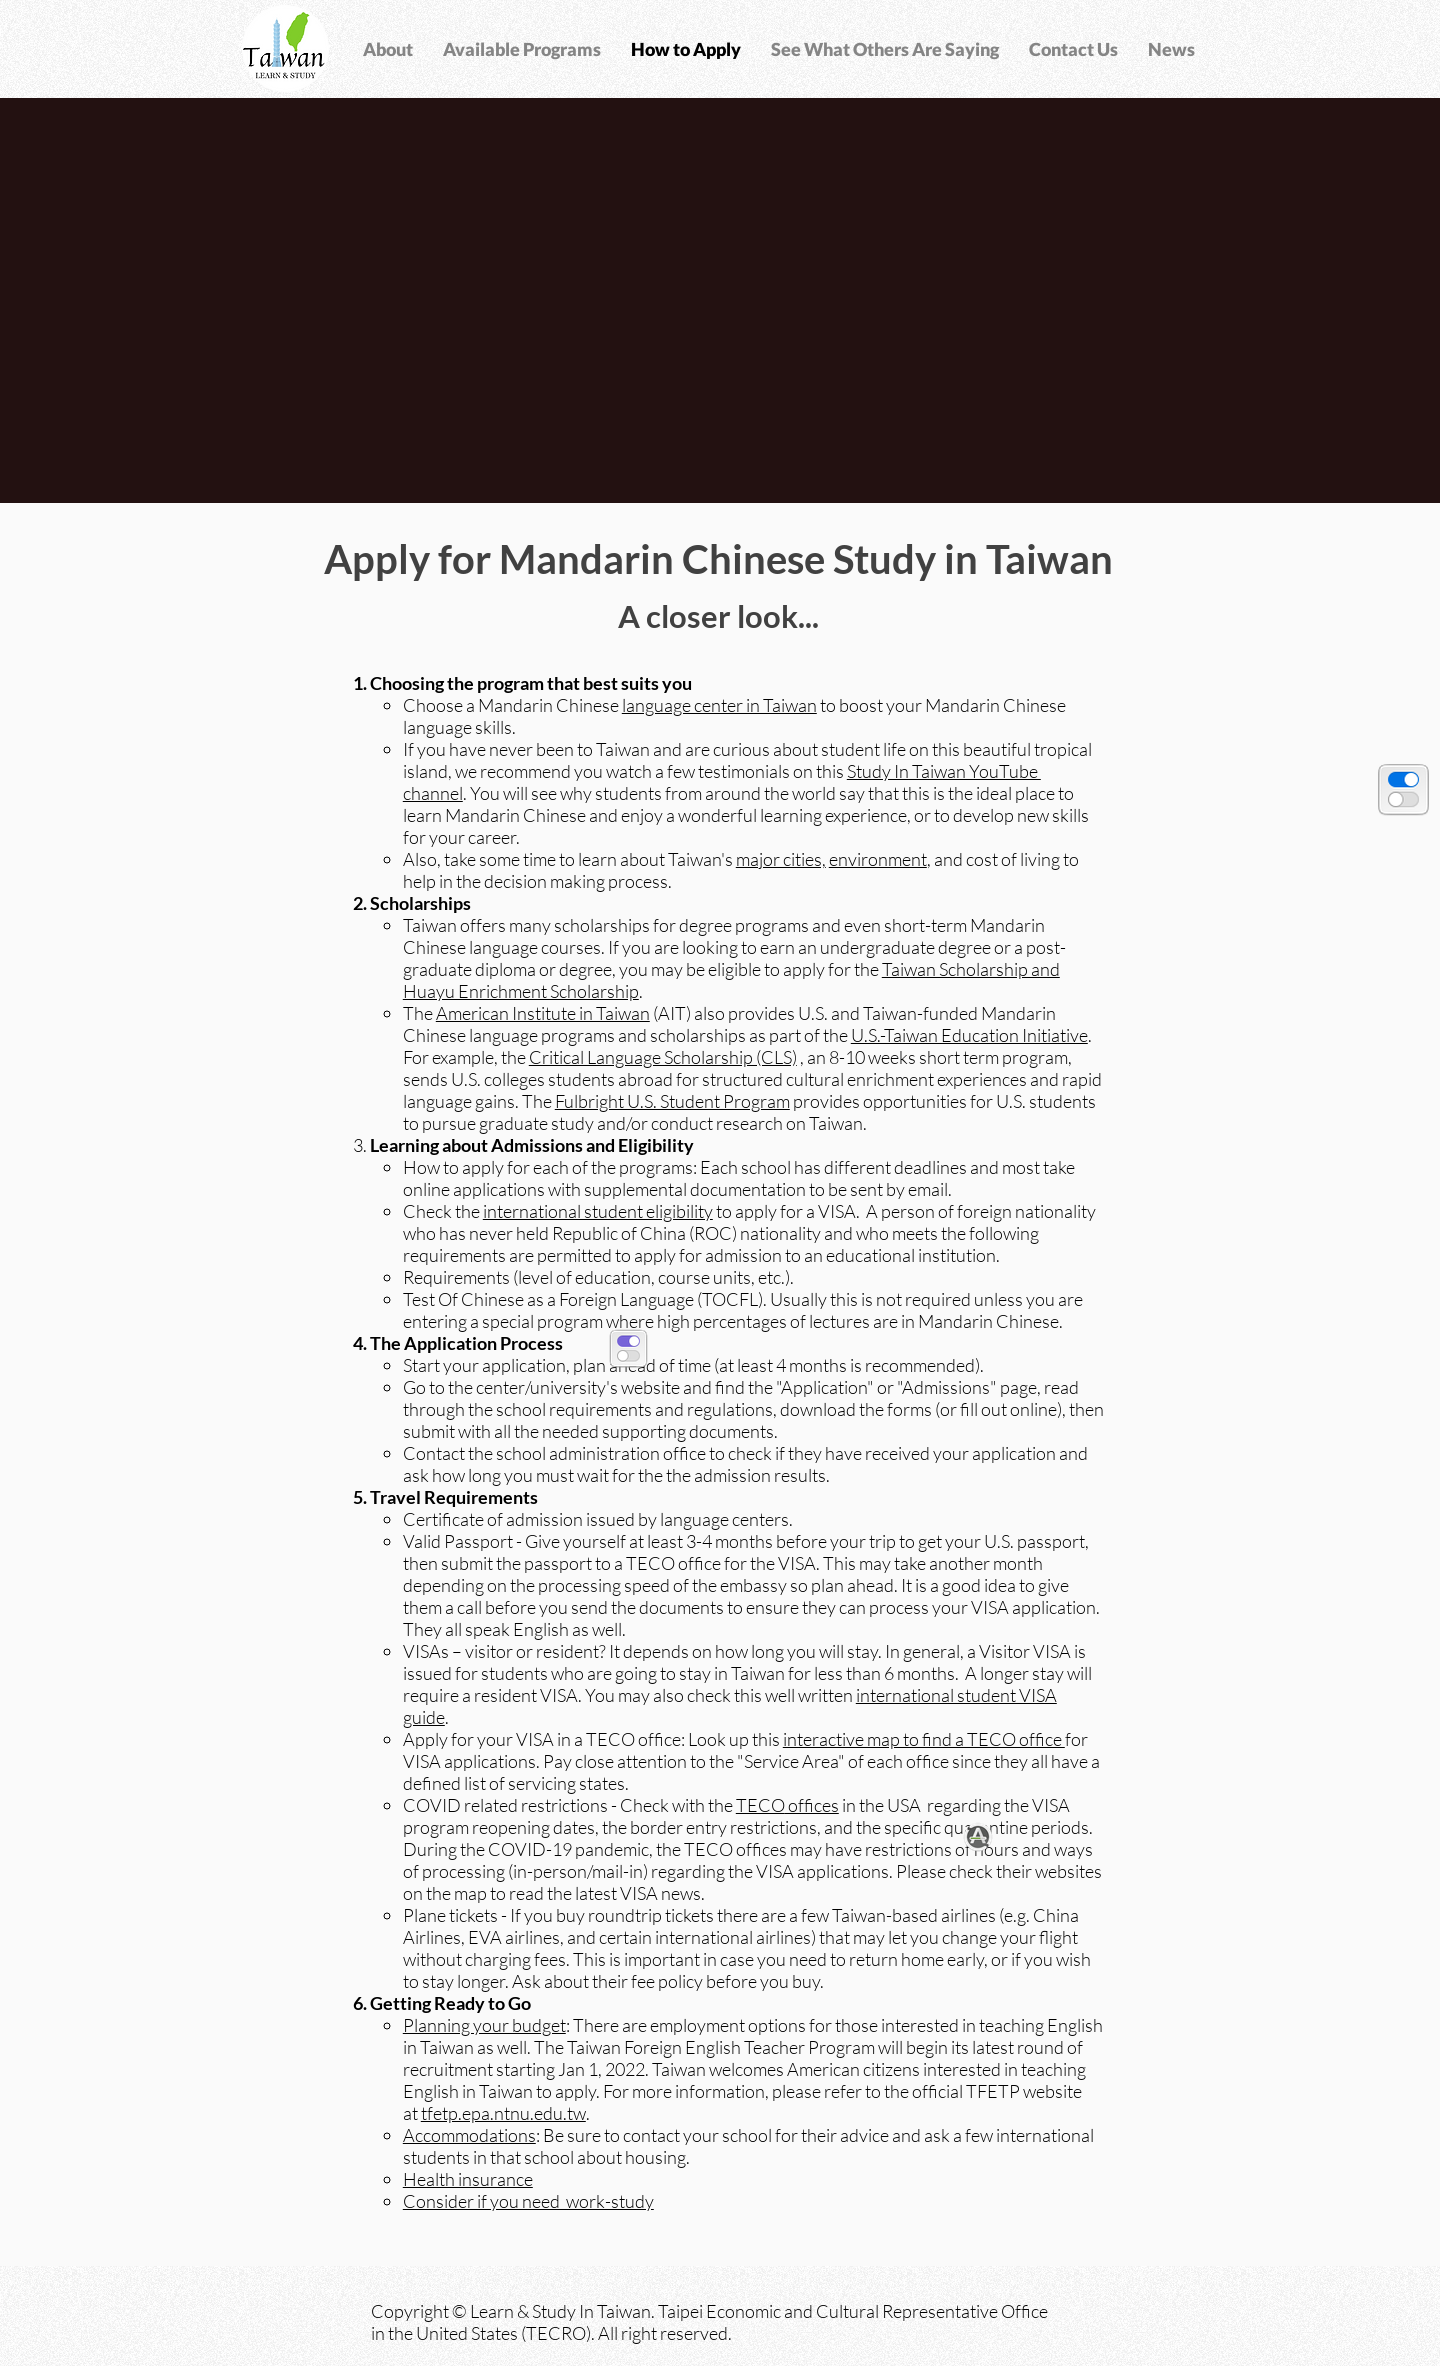 This screenshot has width=1440, height=2366. What do you see at coordinates (628, 1348) in the screenshot?
I see `open system settings` at bounding box center [628, 1348].